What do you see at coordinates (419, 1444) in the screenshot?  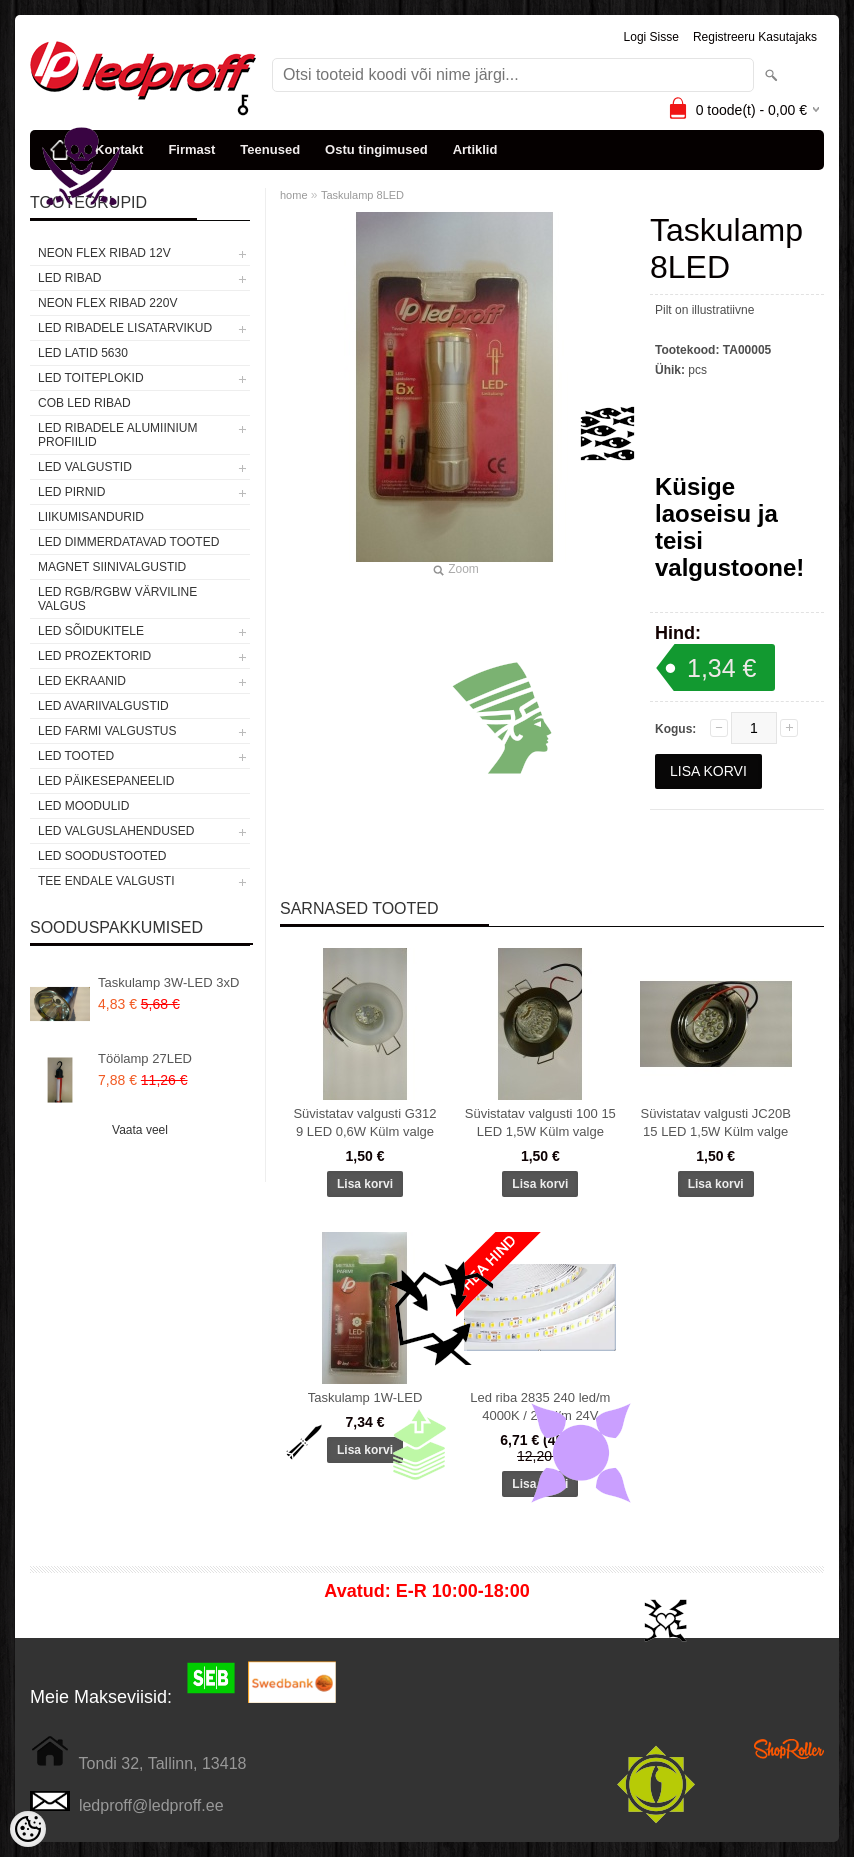 I see `draw a card from the deck` at bounding box center [419, 1444].